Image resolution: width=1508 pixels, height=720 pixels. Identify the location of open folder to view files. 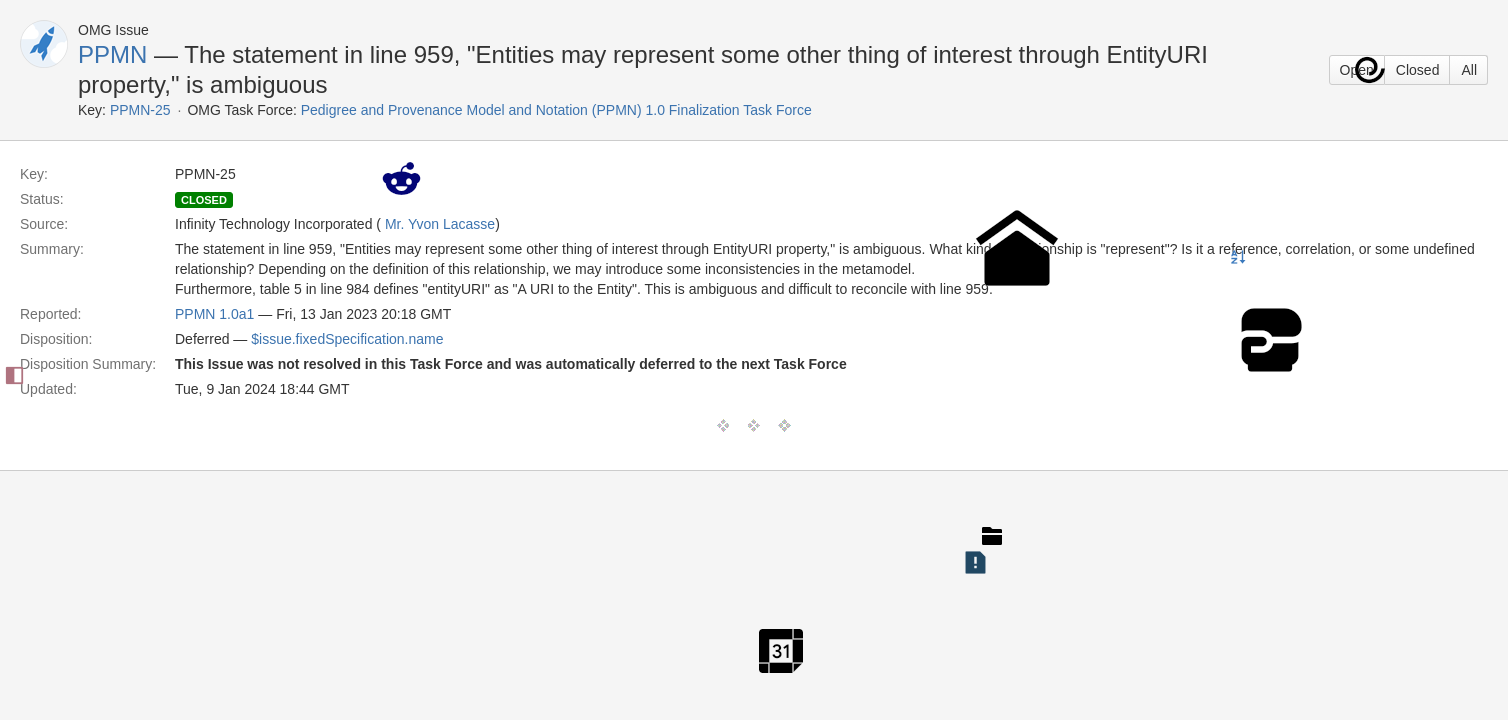
(992, 536).